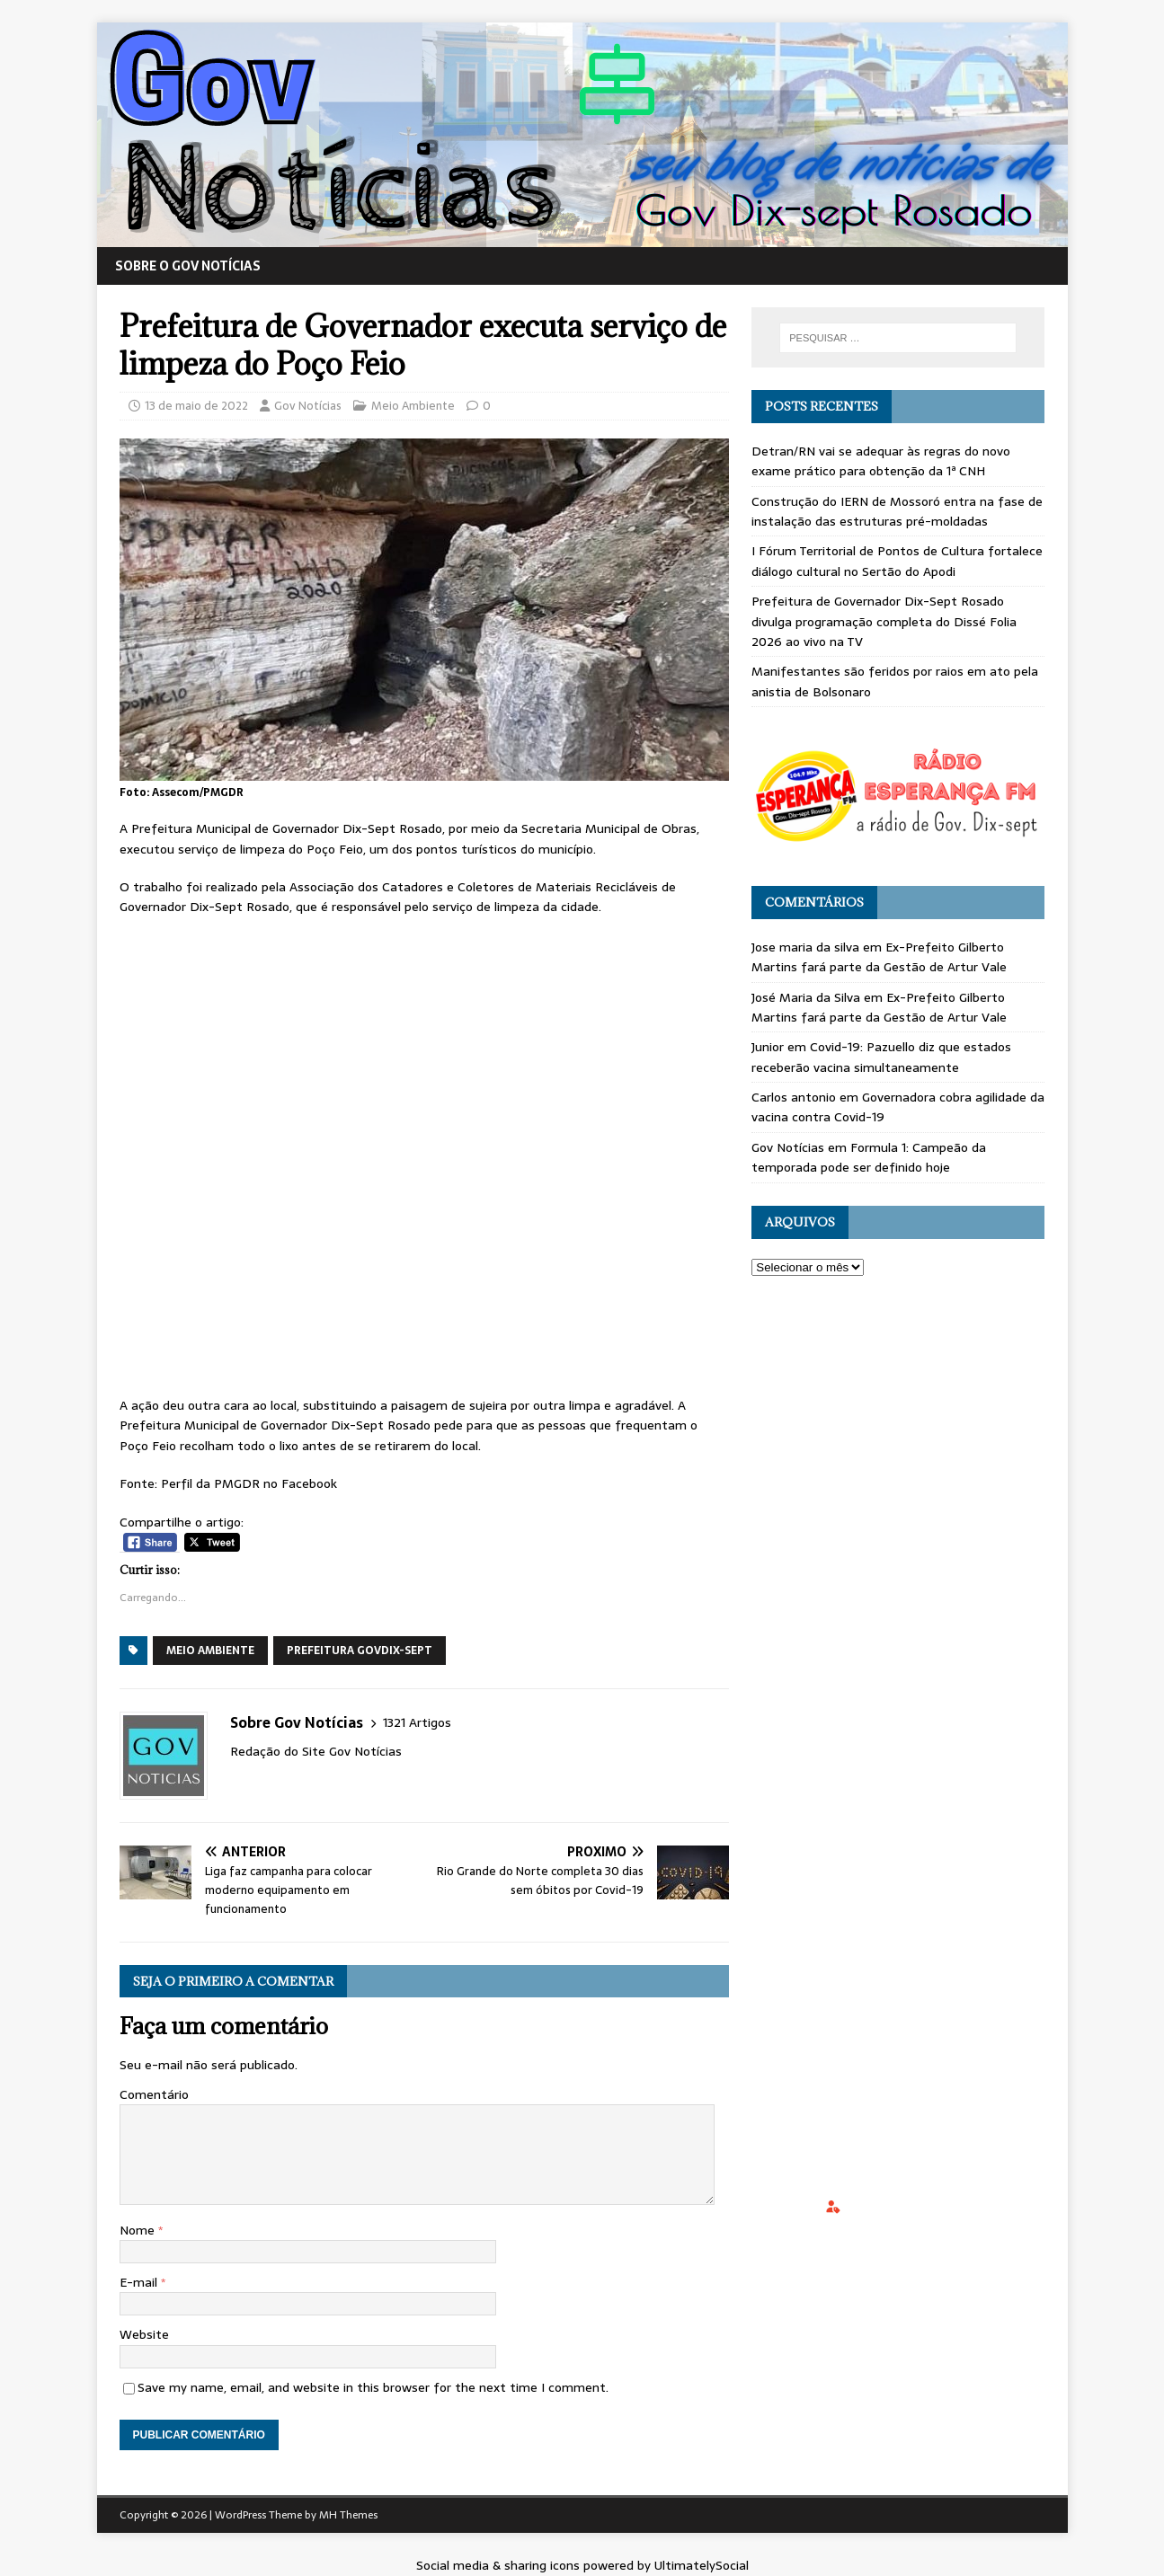 This screenshot has height=2576, width=1164. What do you see at coordinates (617, 84) in the screenshot?
I see `align objects to horizontal center` at bounding box center [617, 84].